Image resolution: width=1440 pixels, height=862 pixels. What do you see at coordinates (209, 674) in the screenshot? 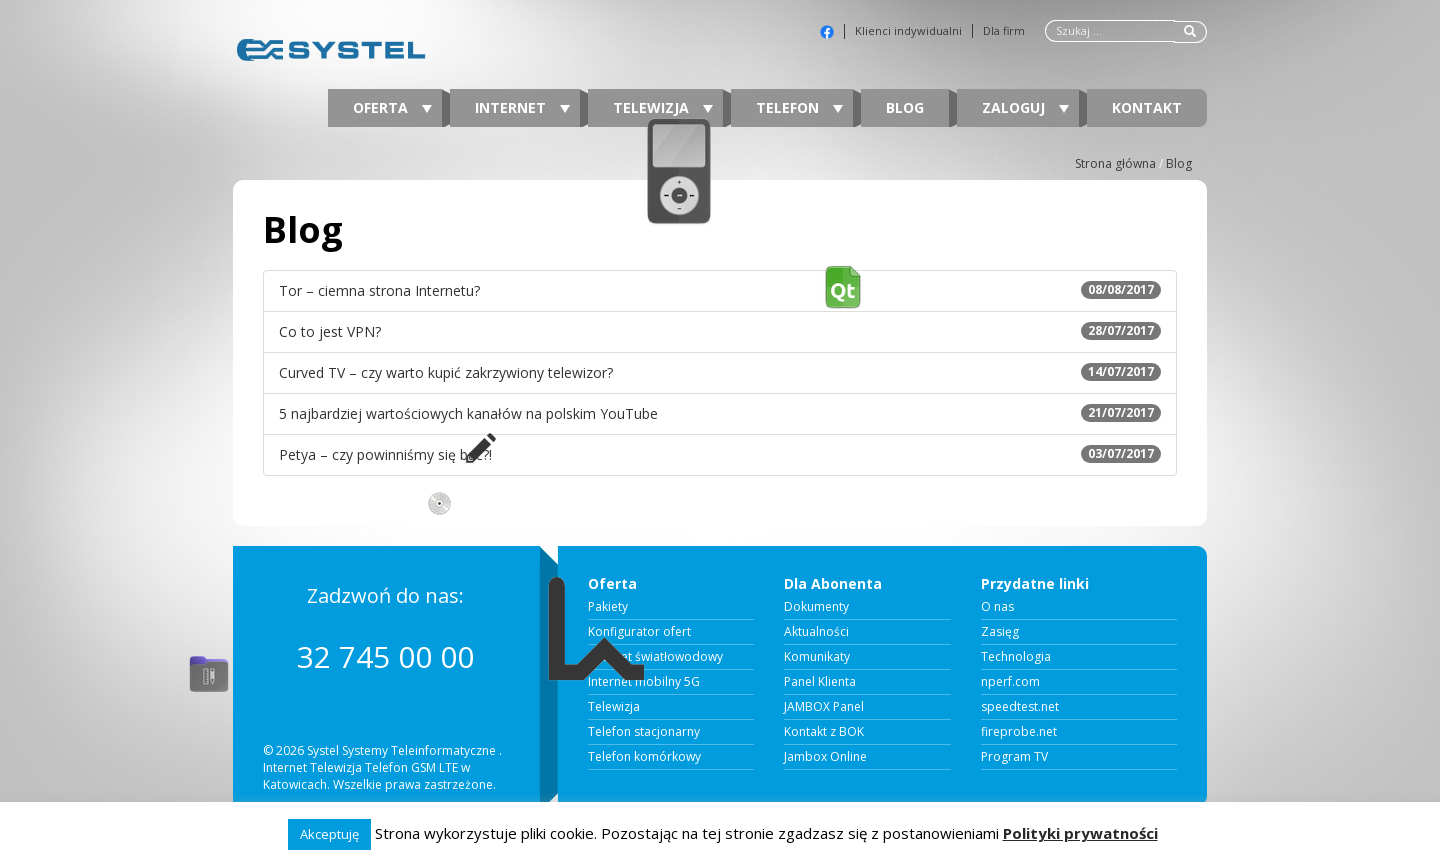
I see `open templates folder` at bounding box center [209, 674].